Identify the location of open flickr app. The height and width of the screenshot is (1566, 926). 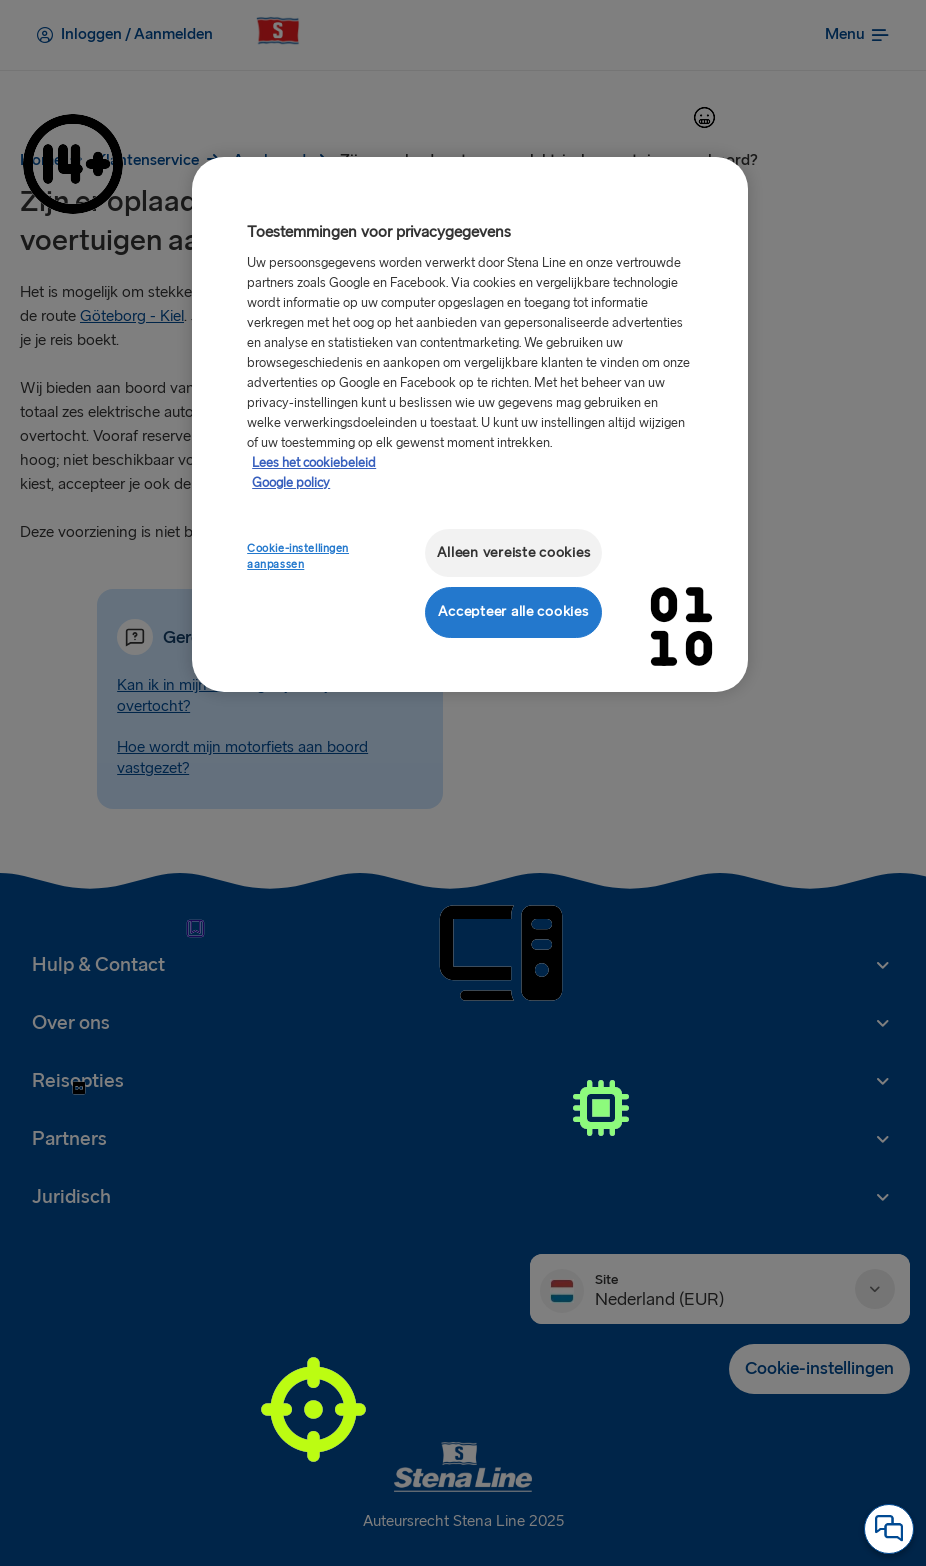
(79, 1088).